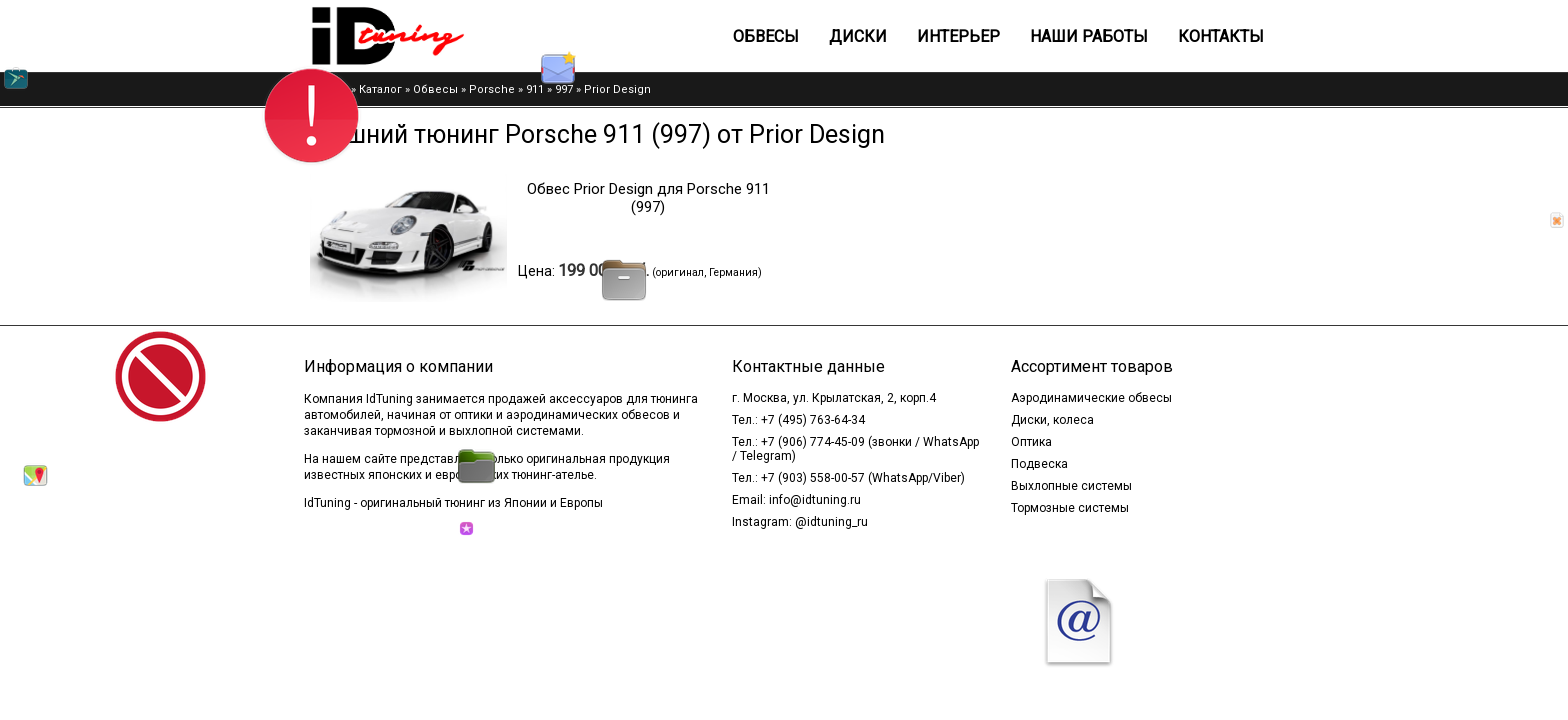  I want to click on delete selected item, so click(160, 376).